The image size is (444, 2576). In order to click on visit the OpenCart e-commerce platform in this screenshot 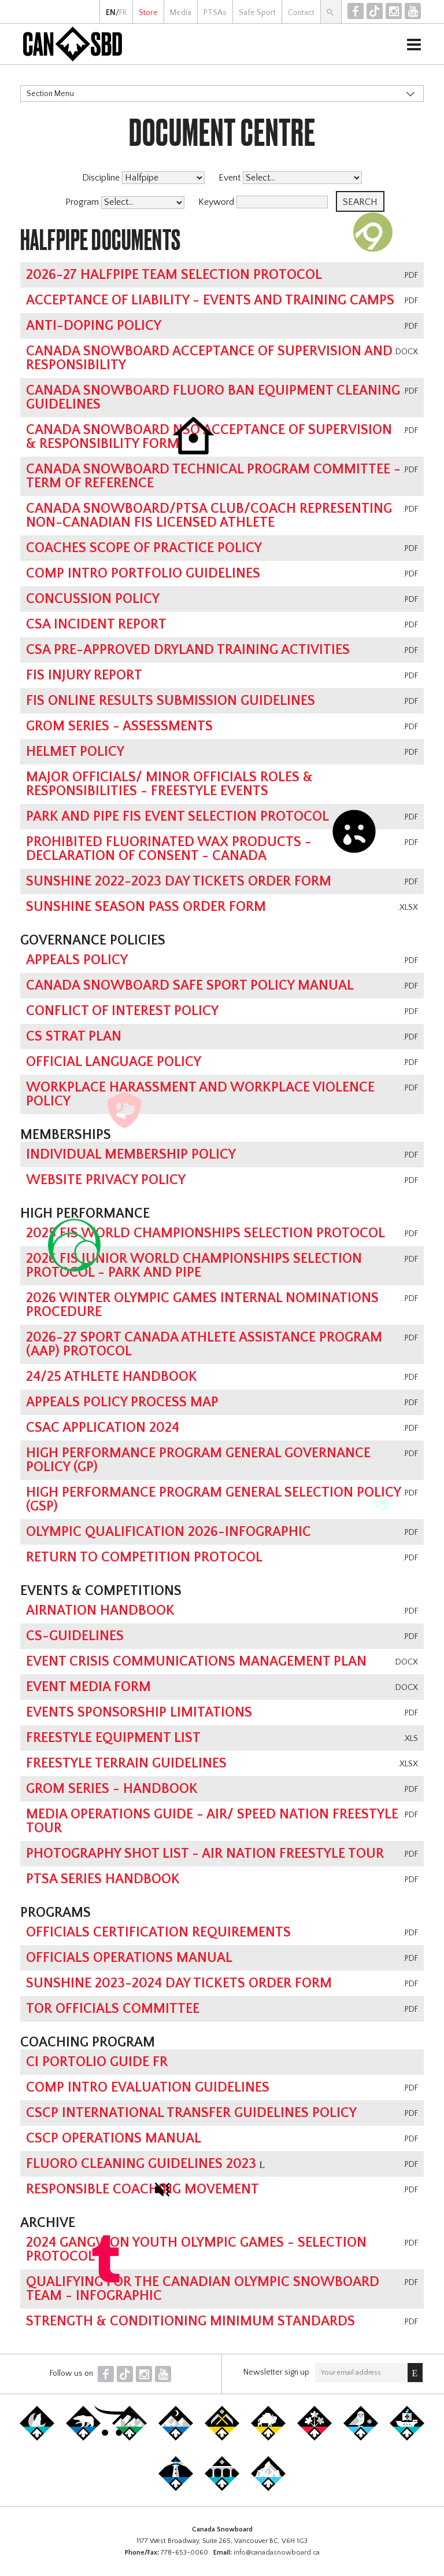, I will do `click(115, 2420)`.